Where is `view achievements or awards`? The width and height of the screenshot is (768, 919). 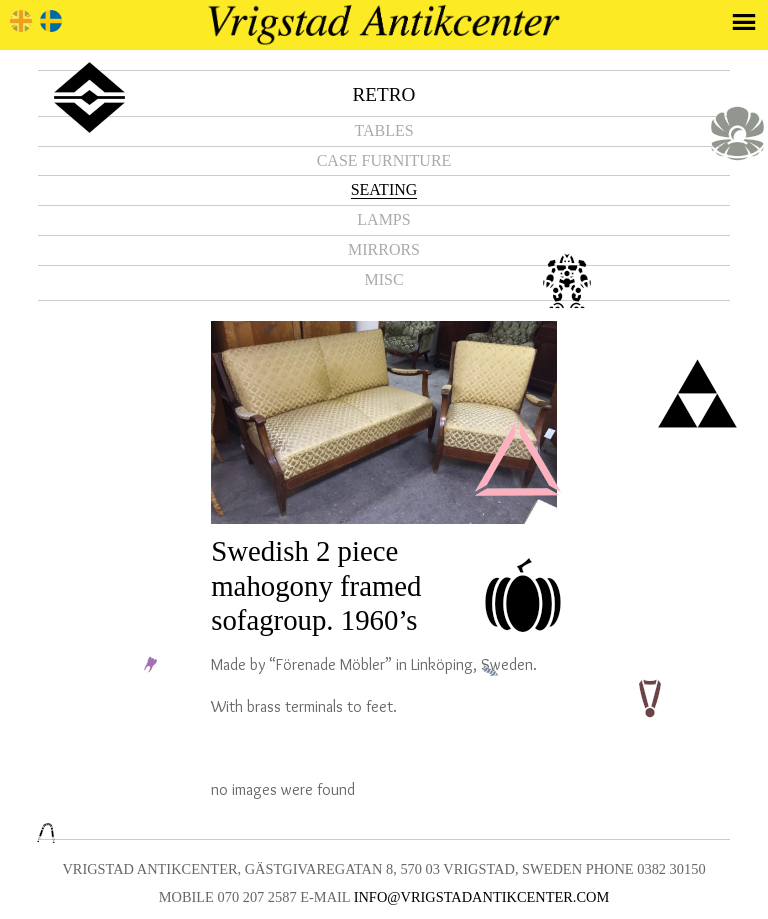
view achievements or awards is located at coordinates (650, 698).